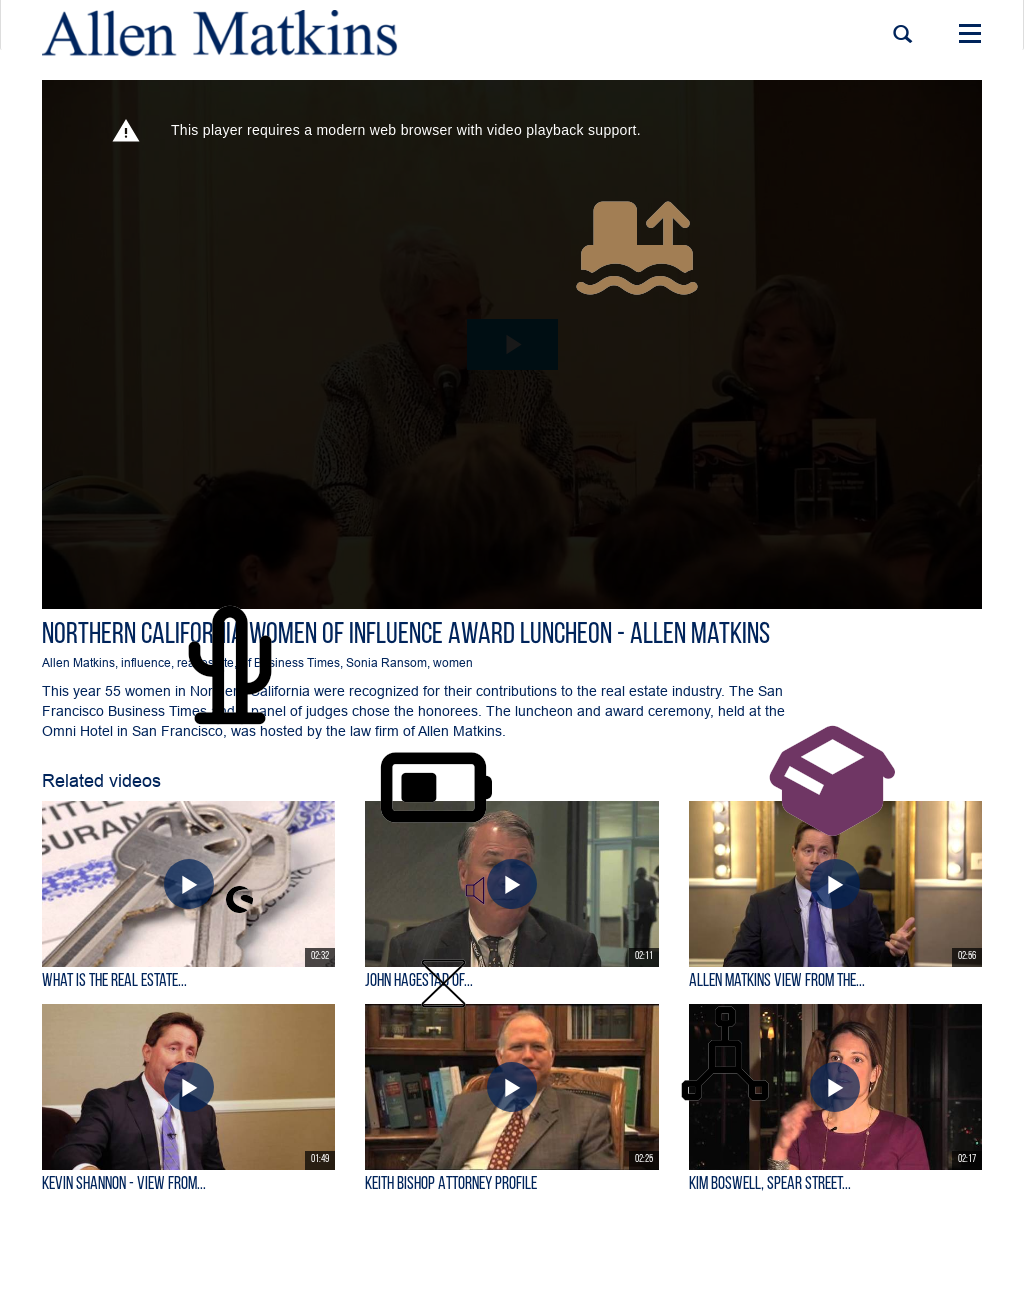 The height and width of the screenshot is (1312, 1024). Describe the element at coordinates (728, 1053) in the screenshot. I see `view type hierarchy in code editor` at that location.